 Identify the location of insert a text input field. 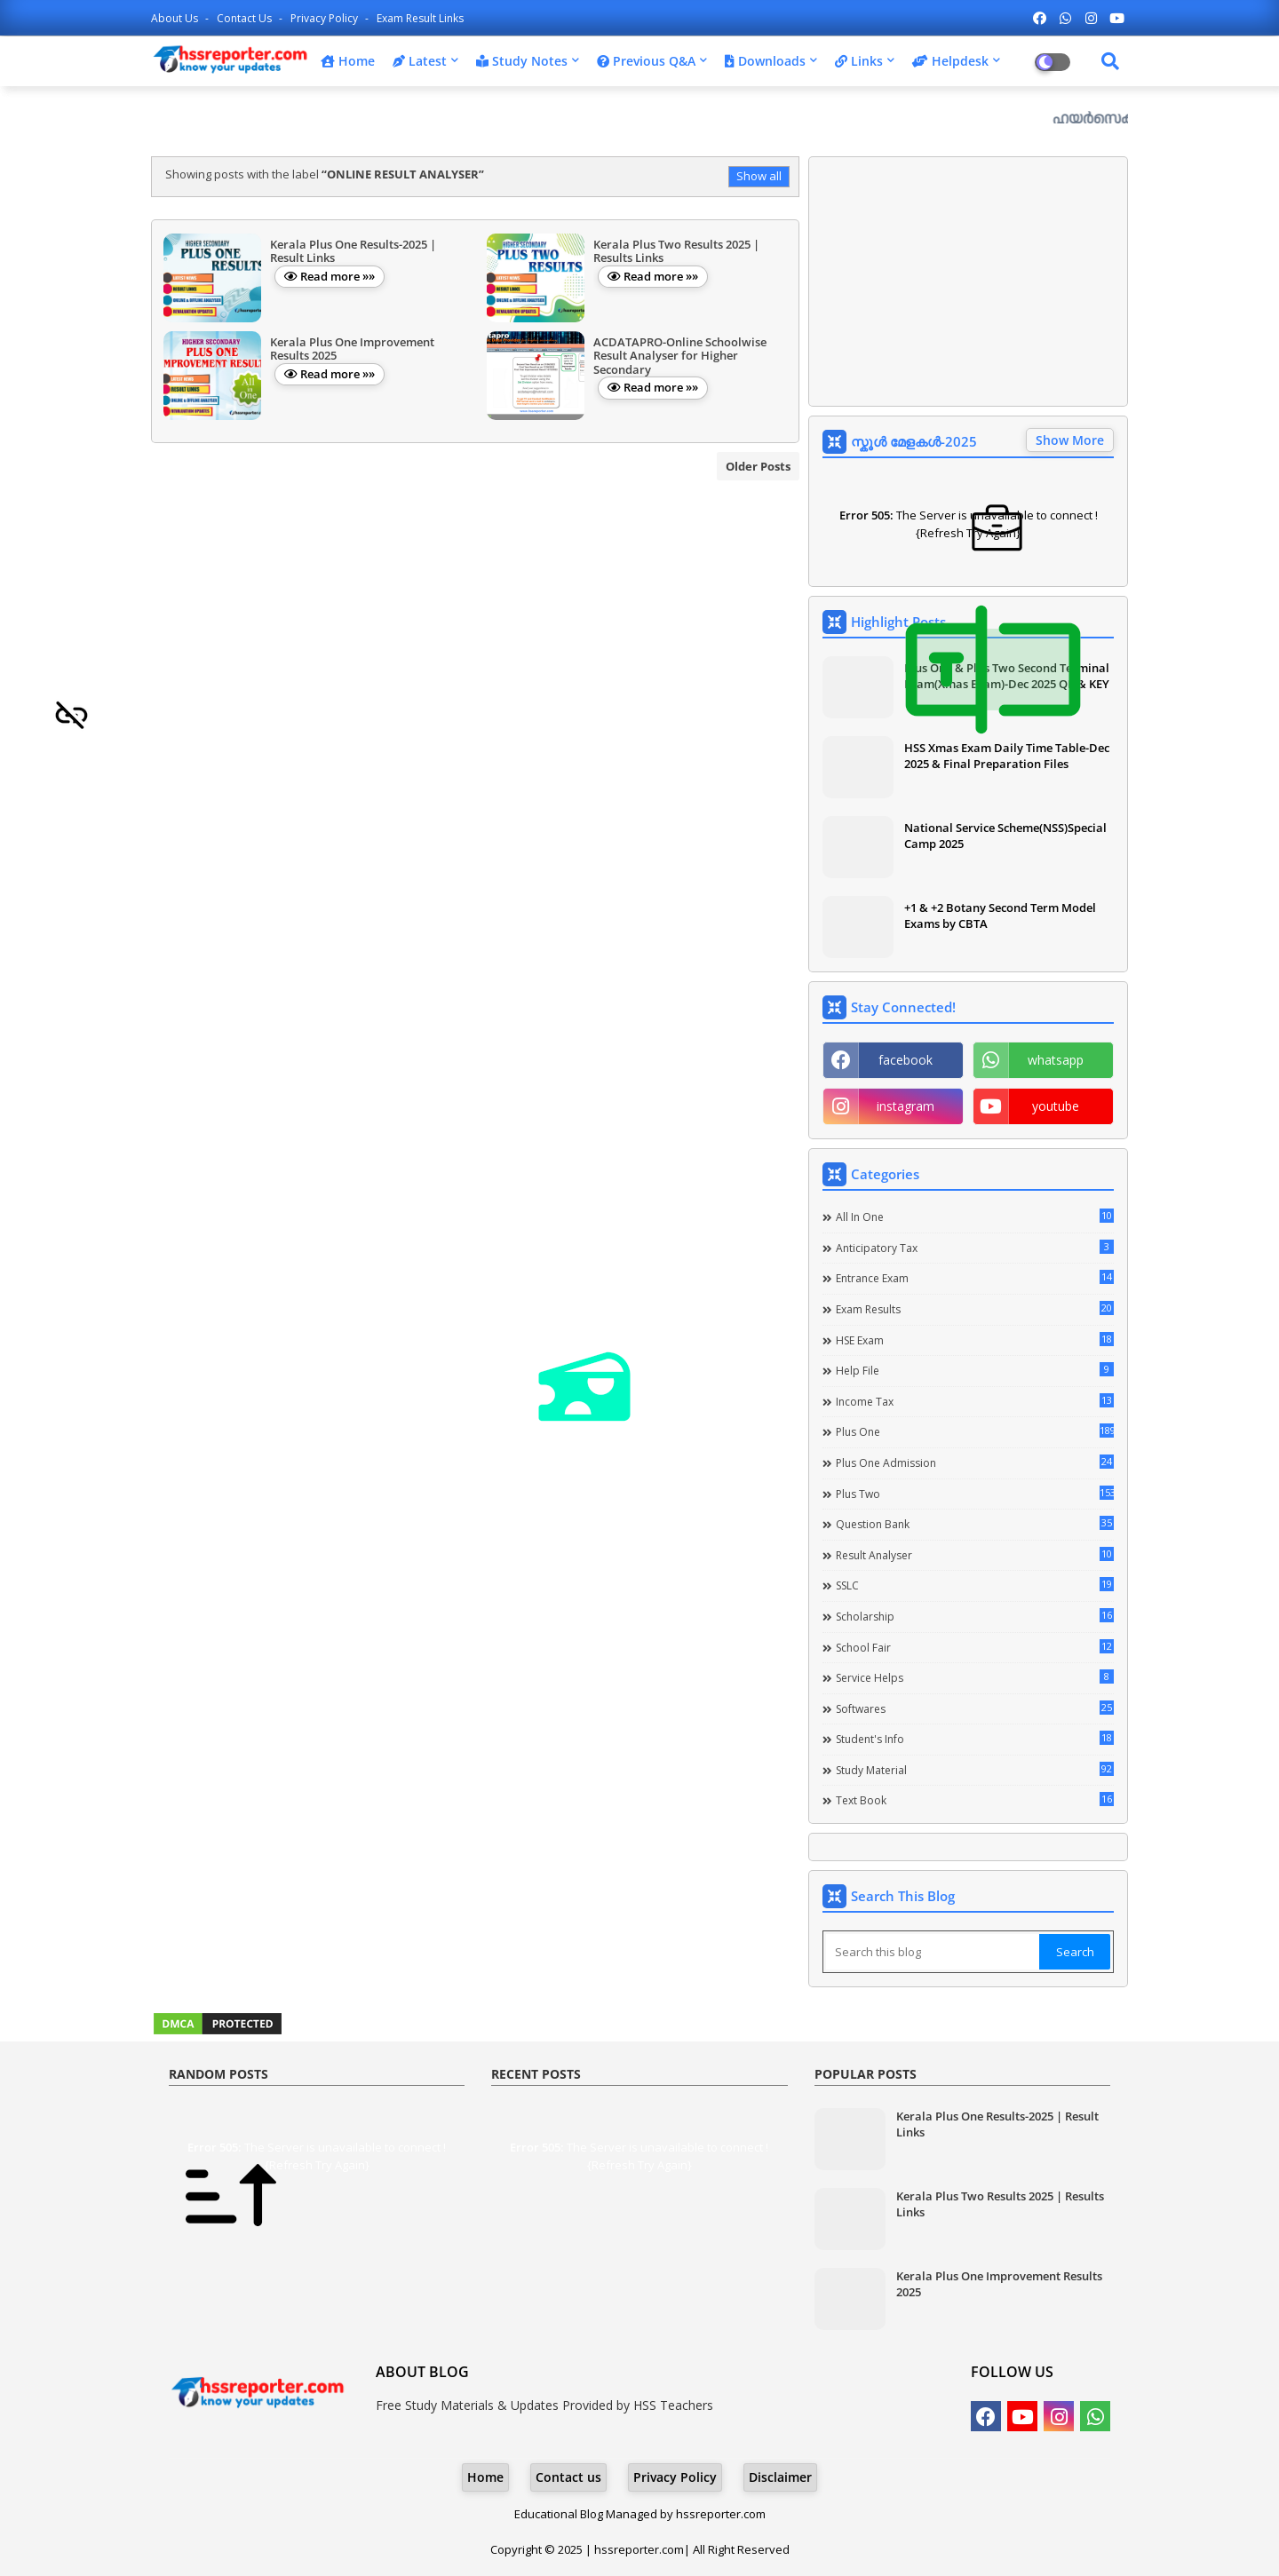
(993, 670).